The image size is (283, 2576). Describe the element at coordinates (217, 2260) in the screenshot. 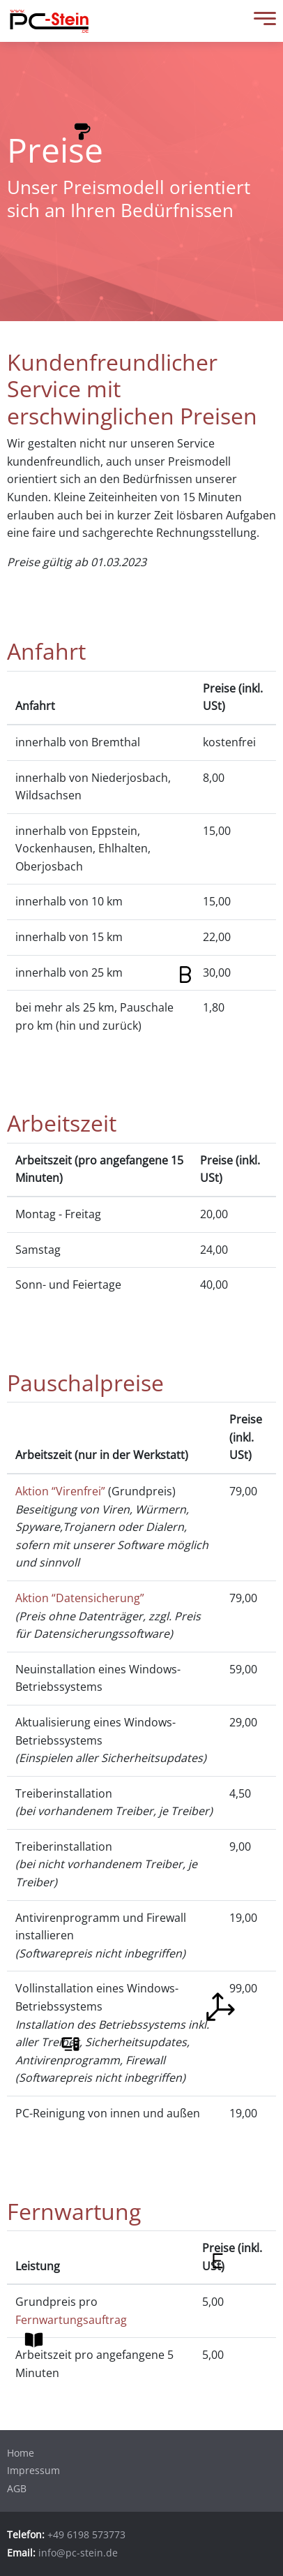

I see `represents the letter E in text formatting or typography options` at that location.